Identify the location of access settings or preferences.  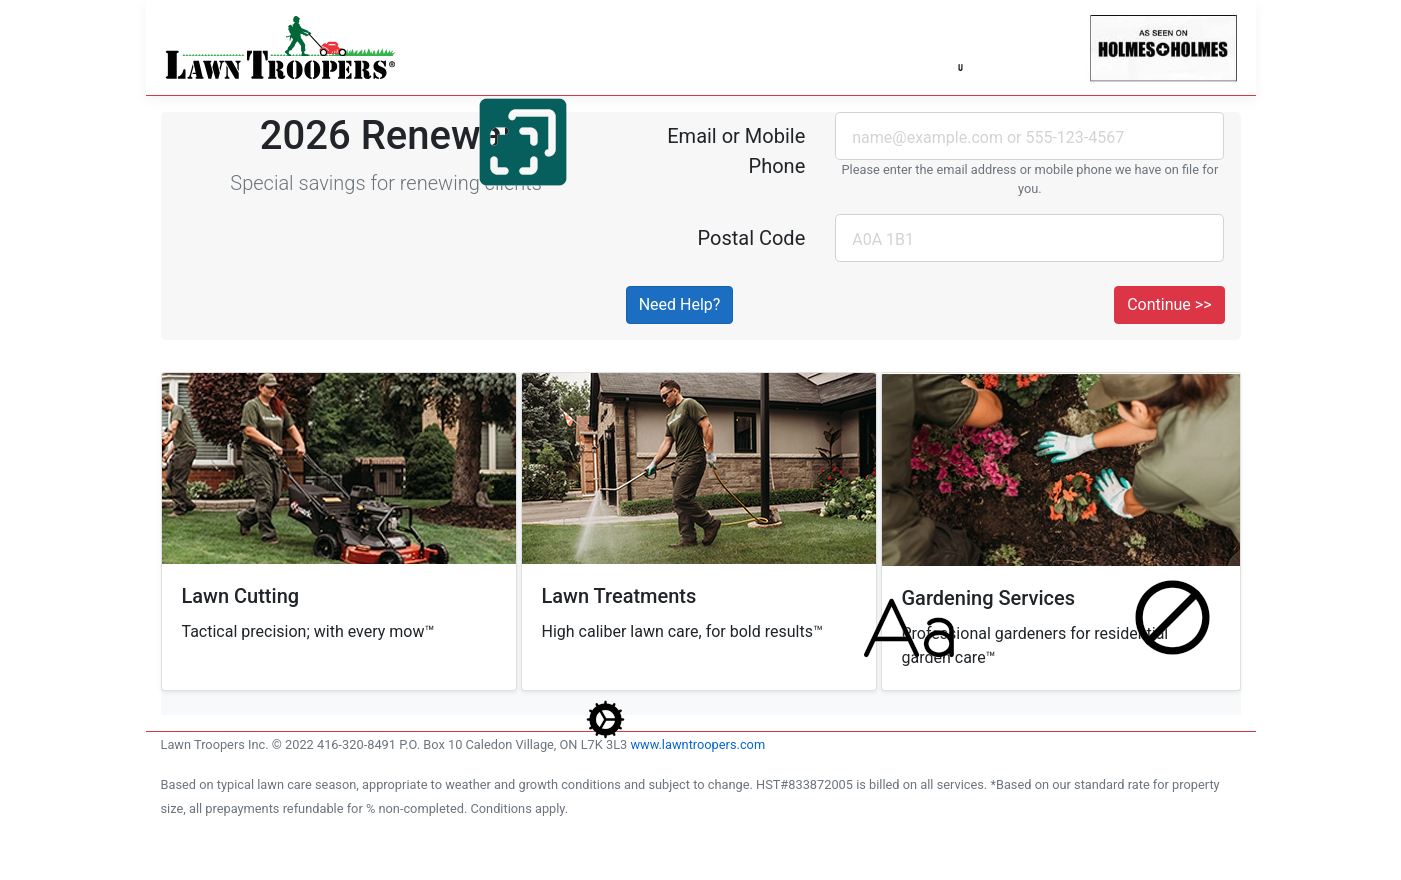
(605, 719).